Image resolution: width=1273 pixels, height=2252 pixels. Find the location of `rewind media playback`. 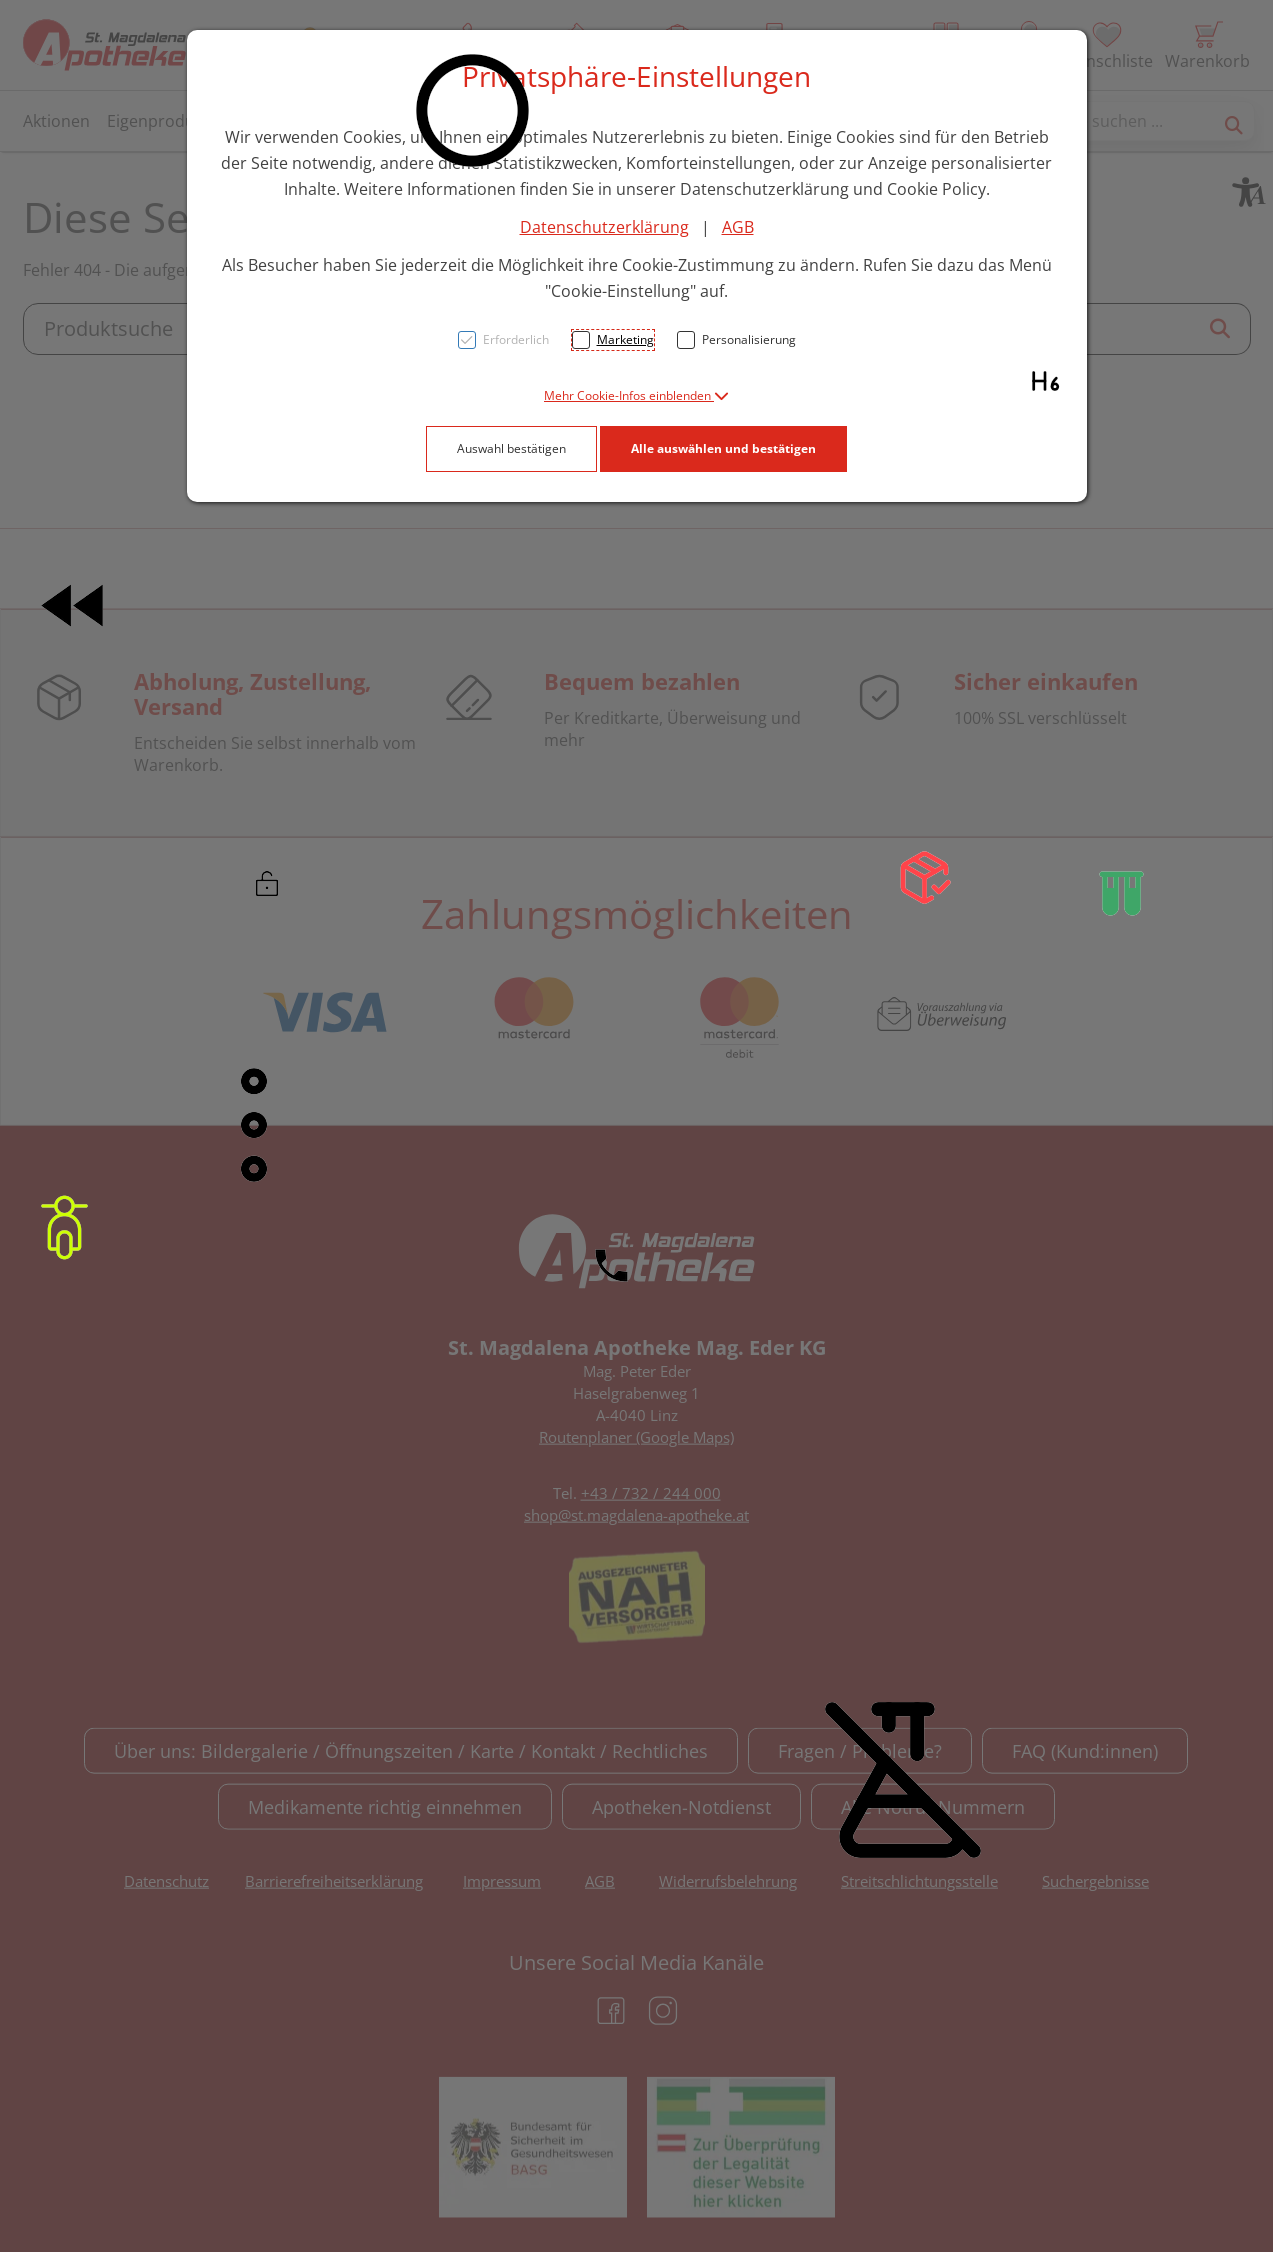

rewind media playback is located at coordinates (74, 605).